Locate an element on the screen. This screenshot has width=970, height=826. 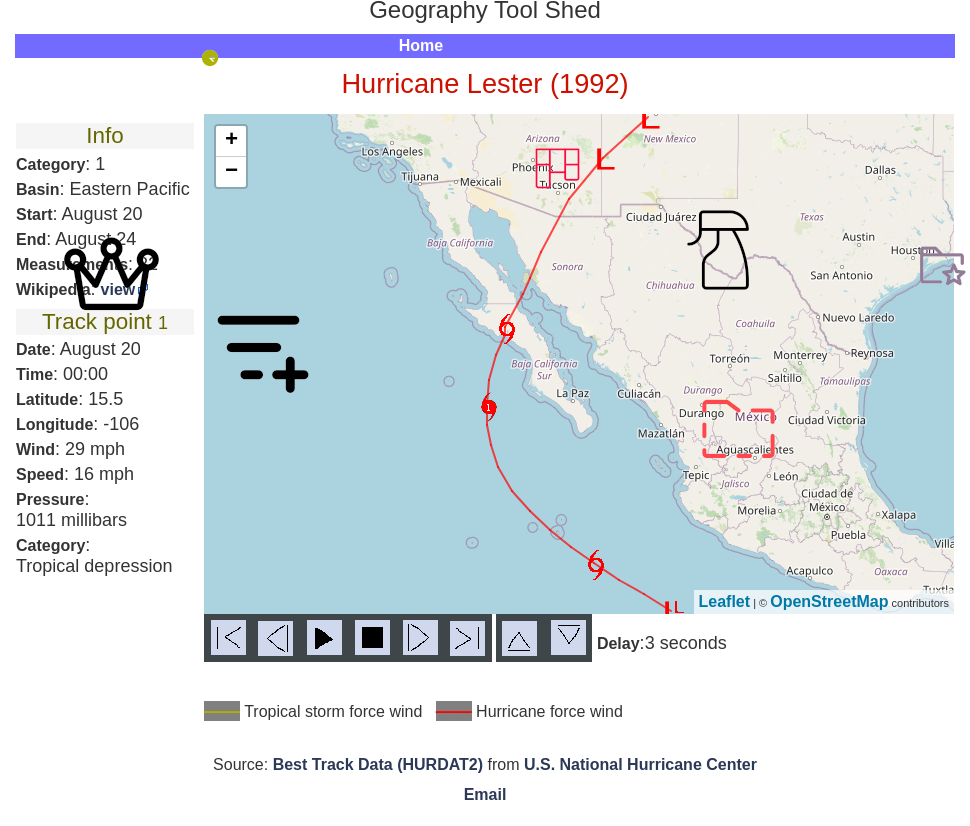
add a new filter criteria is located at coordinates (258, 347).